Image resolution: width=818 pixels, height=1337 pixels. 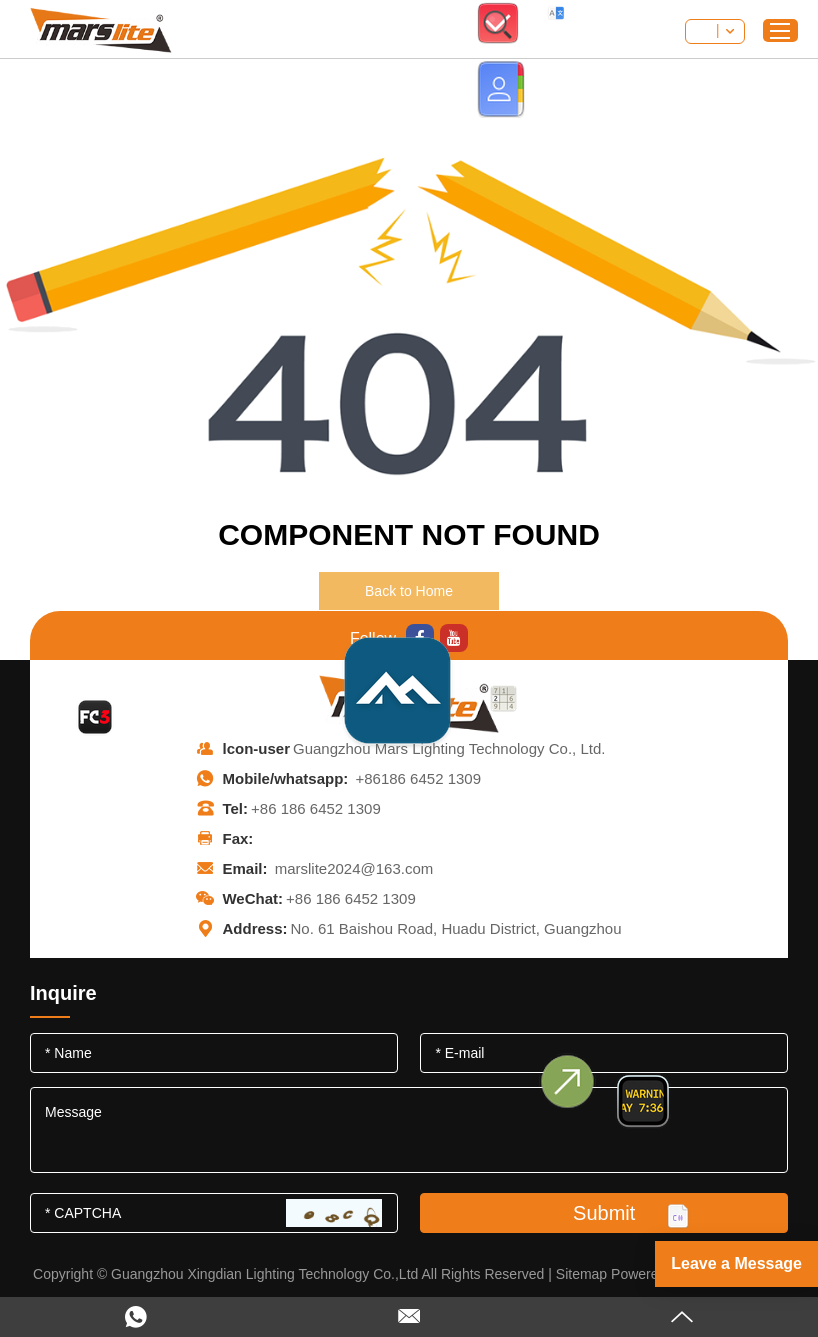 What do you see at coordinates (95, 717) in the screenshot?
I see `launch far cry 3 game` at bounding box center [95, 717].